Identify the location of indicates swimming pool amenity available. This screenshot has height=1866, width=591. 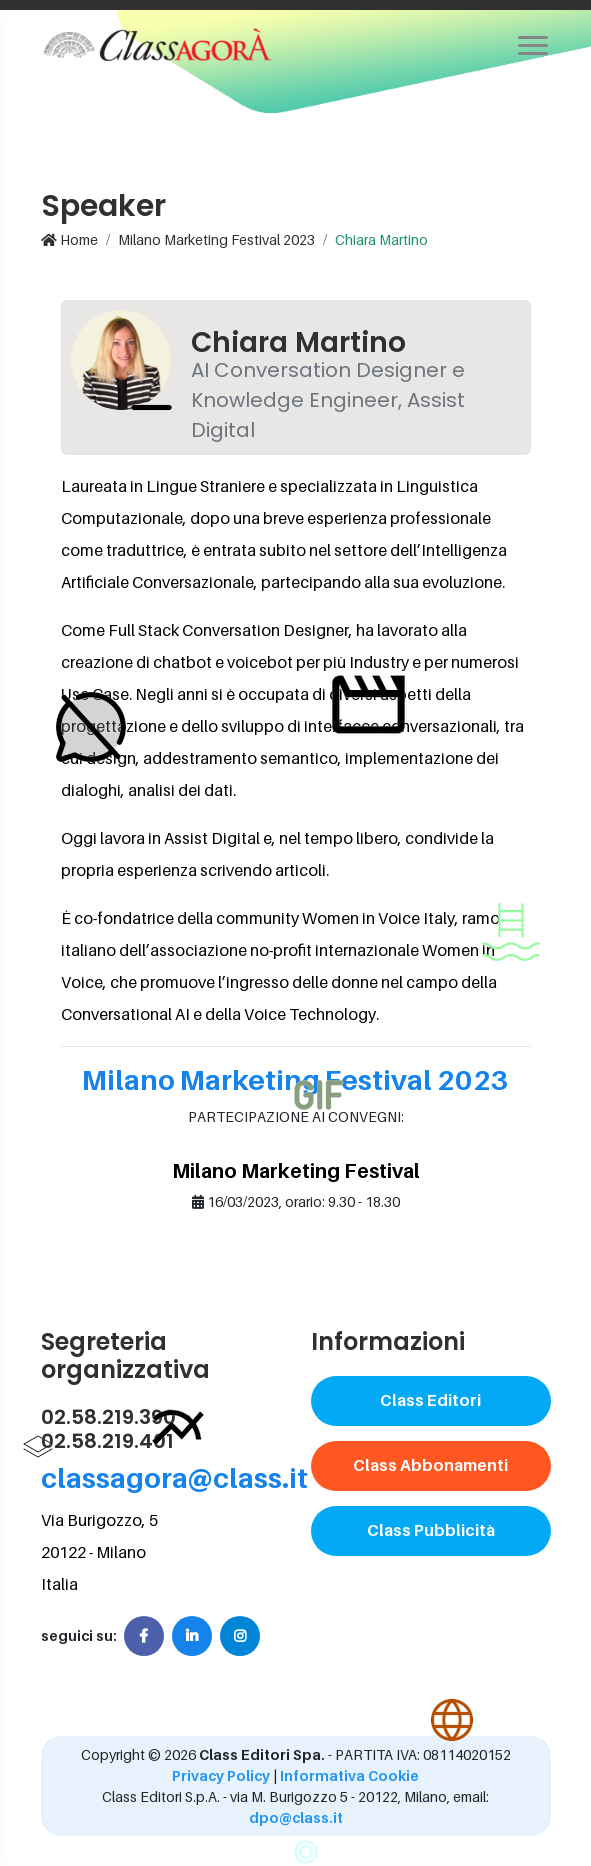
(511, 932).